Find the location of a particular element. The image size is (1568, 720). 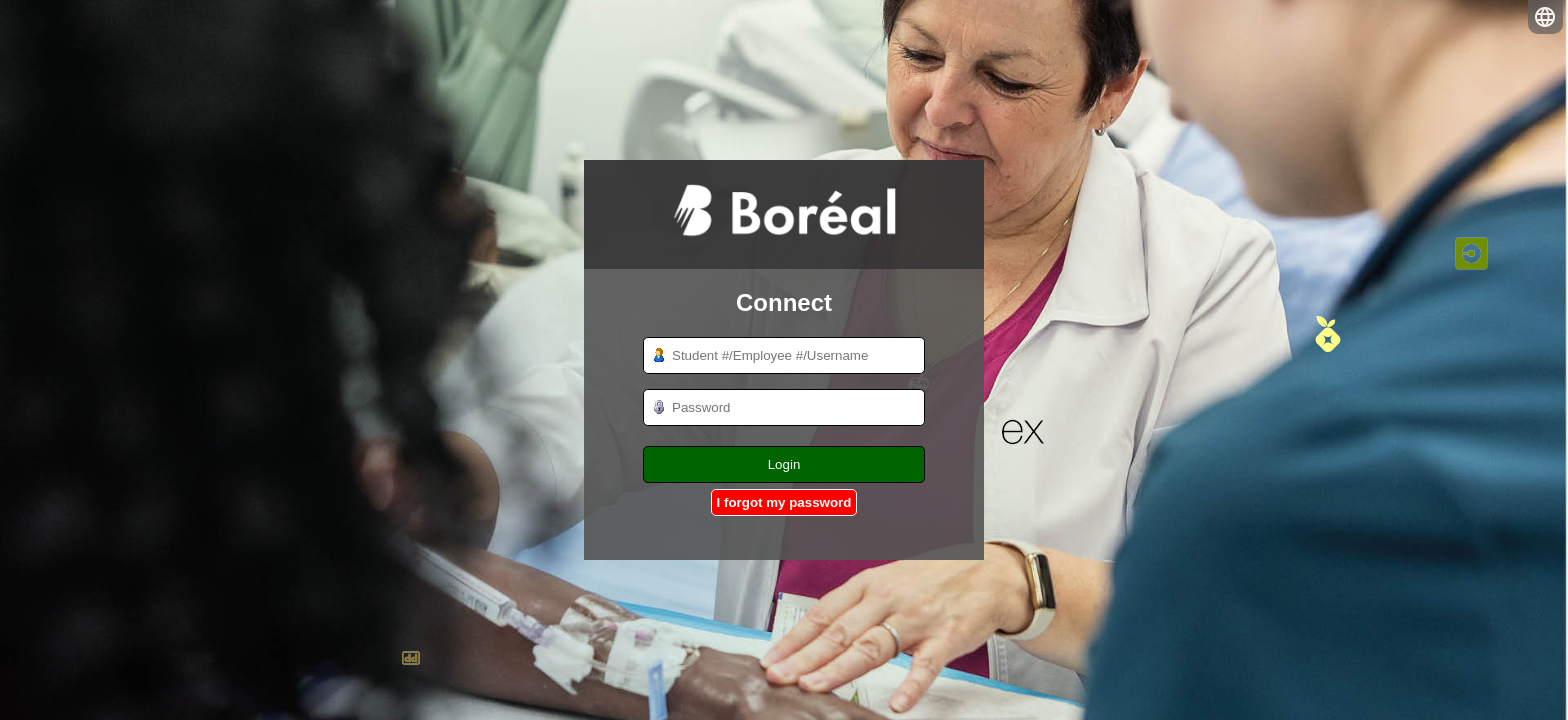

open the Uber app is located at coordinates (1471, 253).